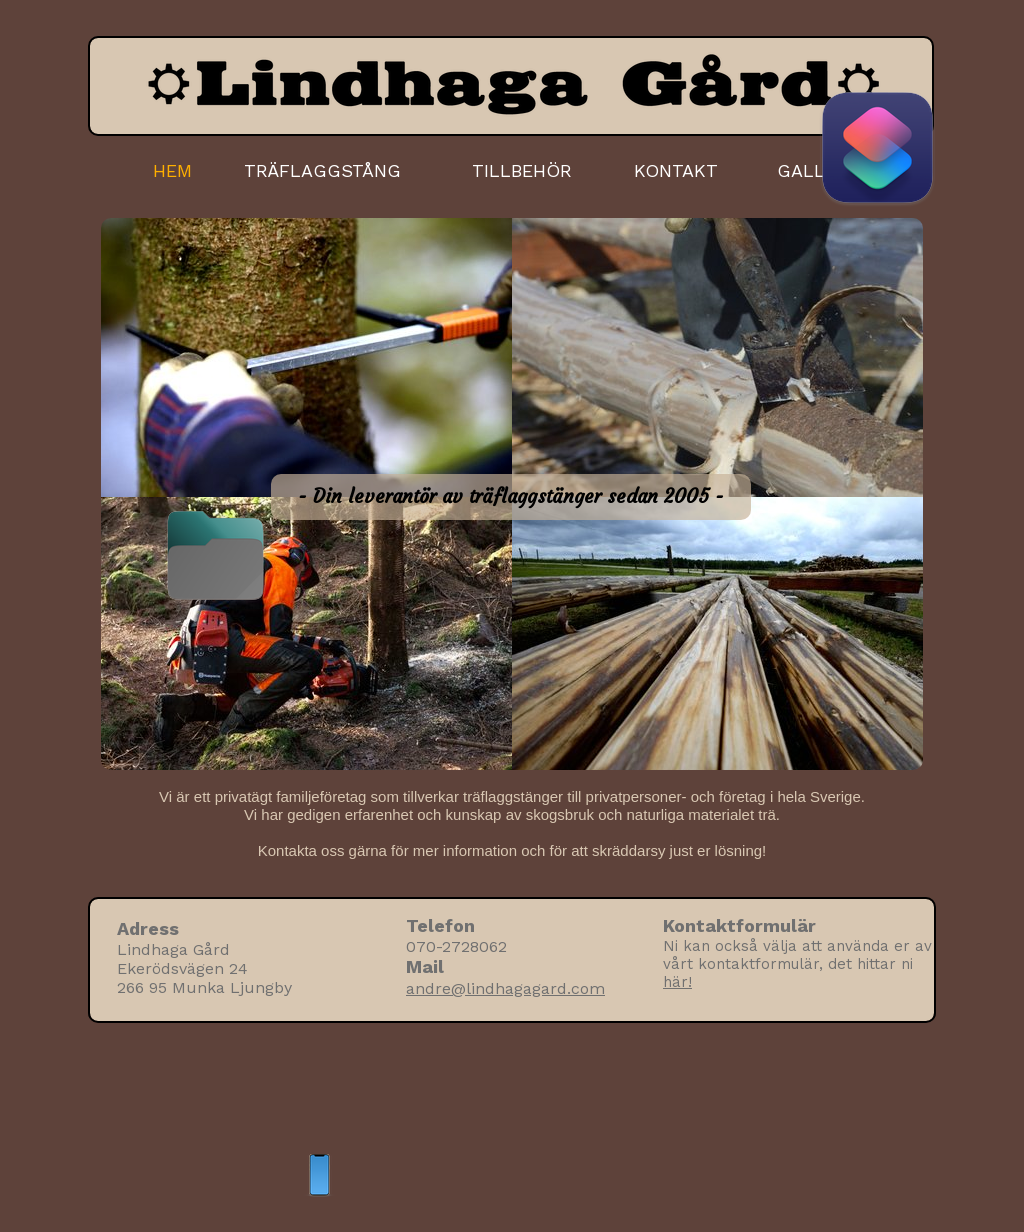 Image resolution: width=1024 pixels, height=1232 pixels. What do you see at coordinates (877, 147) in the screenshot?
I see `open the shortcuts app to create or run automations` at bounding box center [877, 147].